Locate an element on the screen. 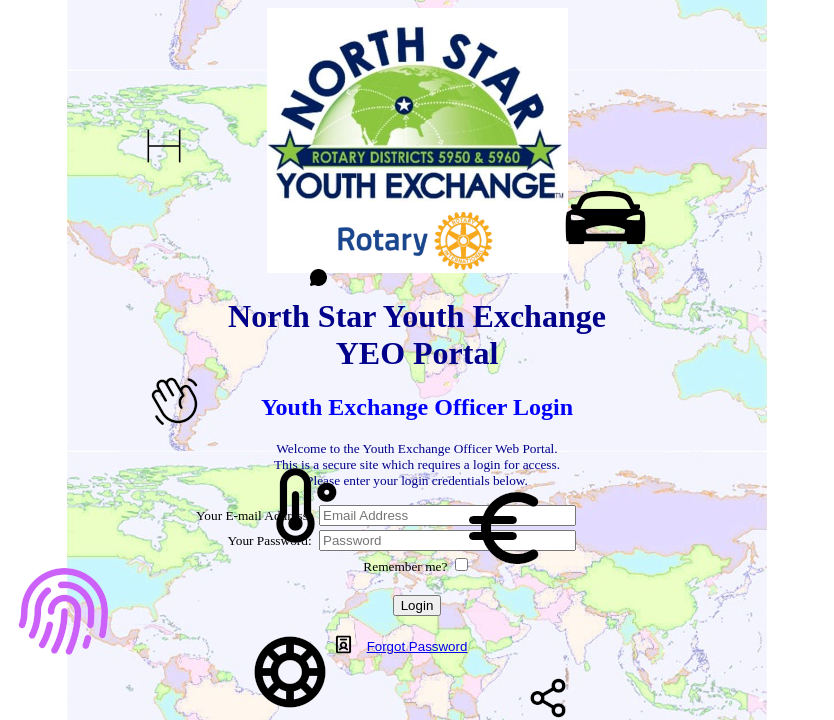 The height and width of the screenshot is (720, 834). access sports car or vehicle settings is located at coordinates (605, 217).